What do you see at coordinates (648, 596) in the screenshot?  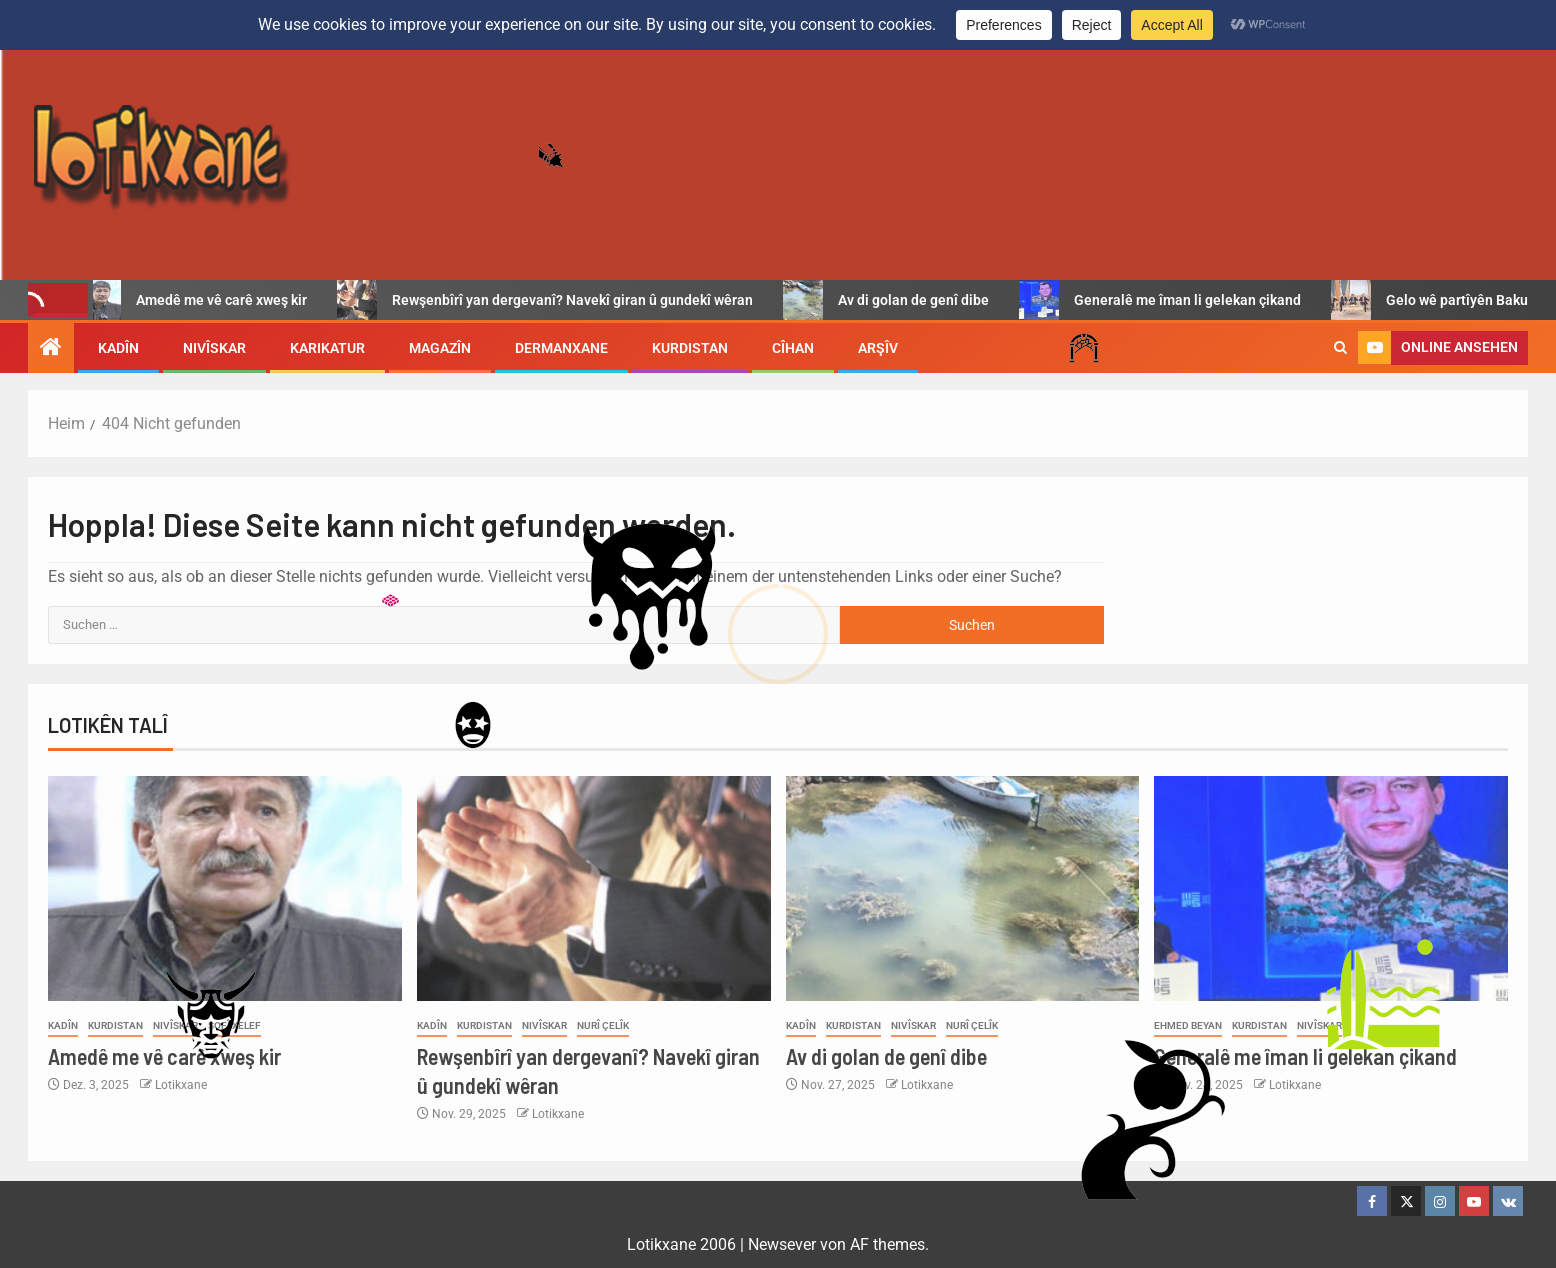 I see `a demon or monster enemy character type` at bounding box center [648, 596].